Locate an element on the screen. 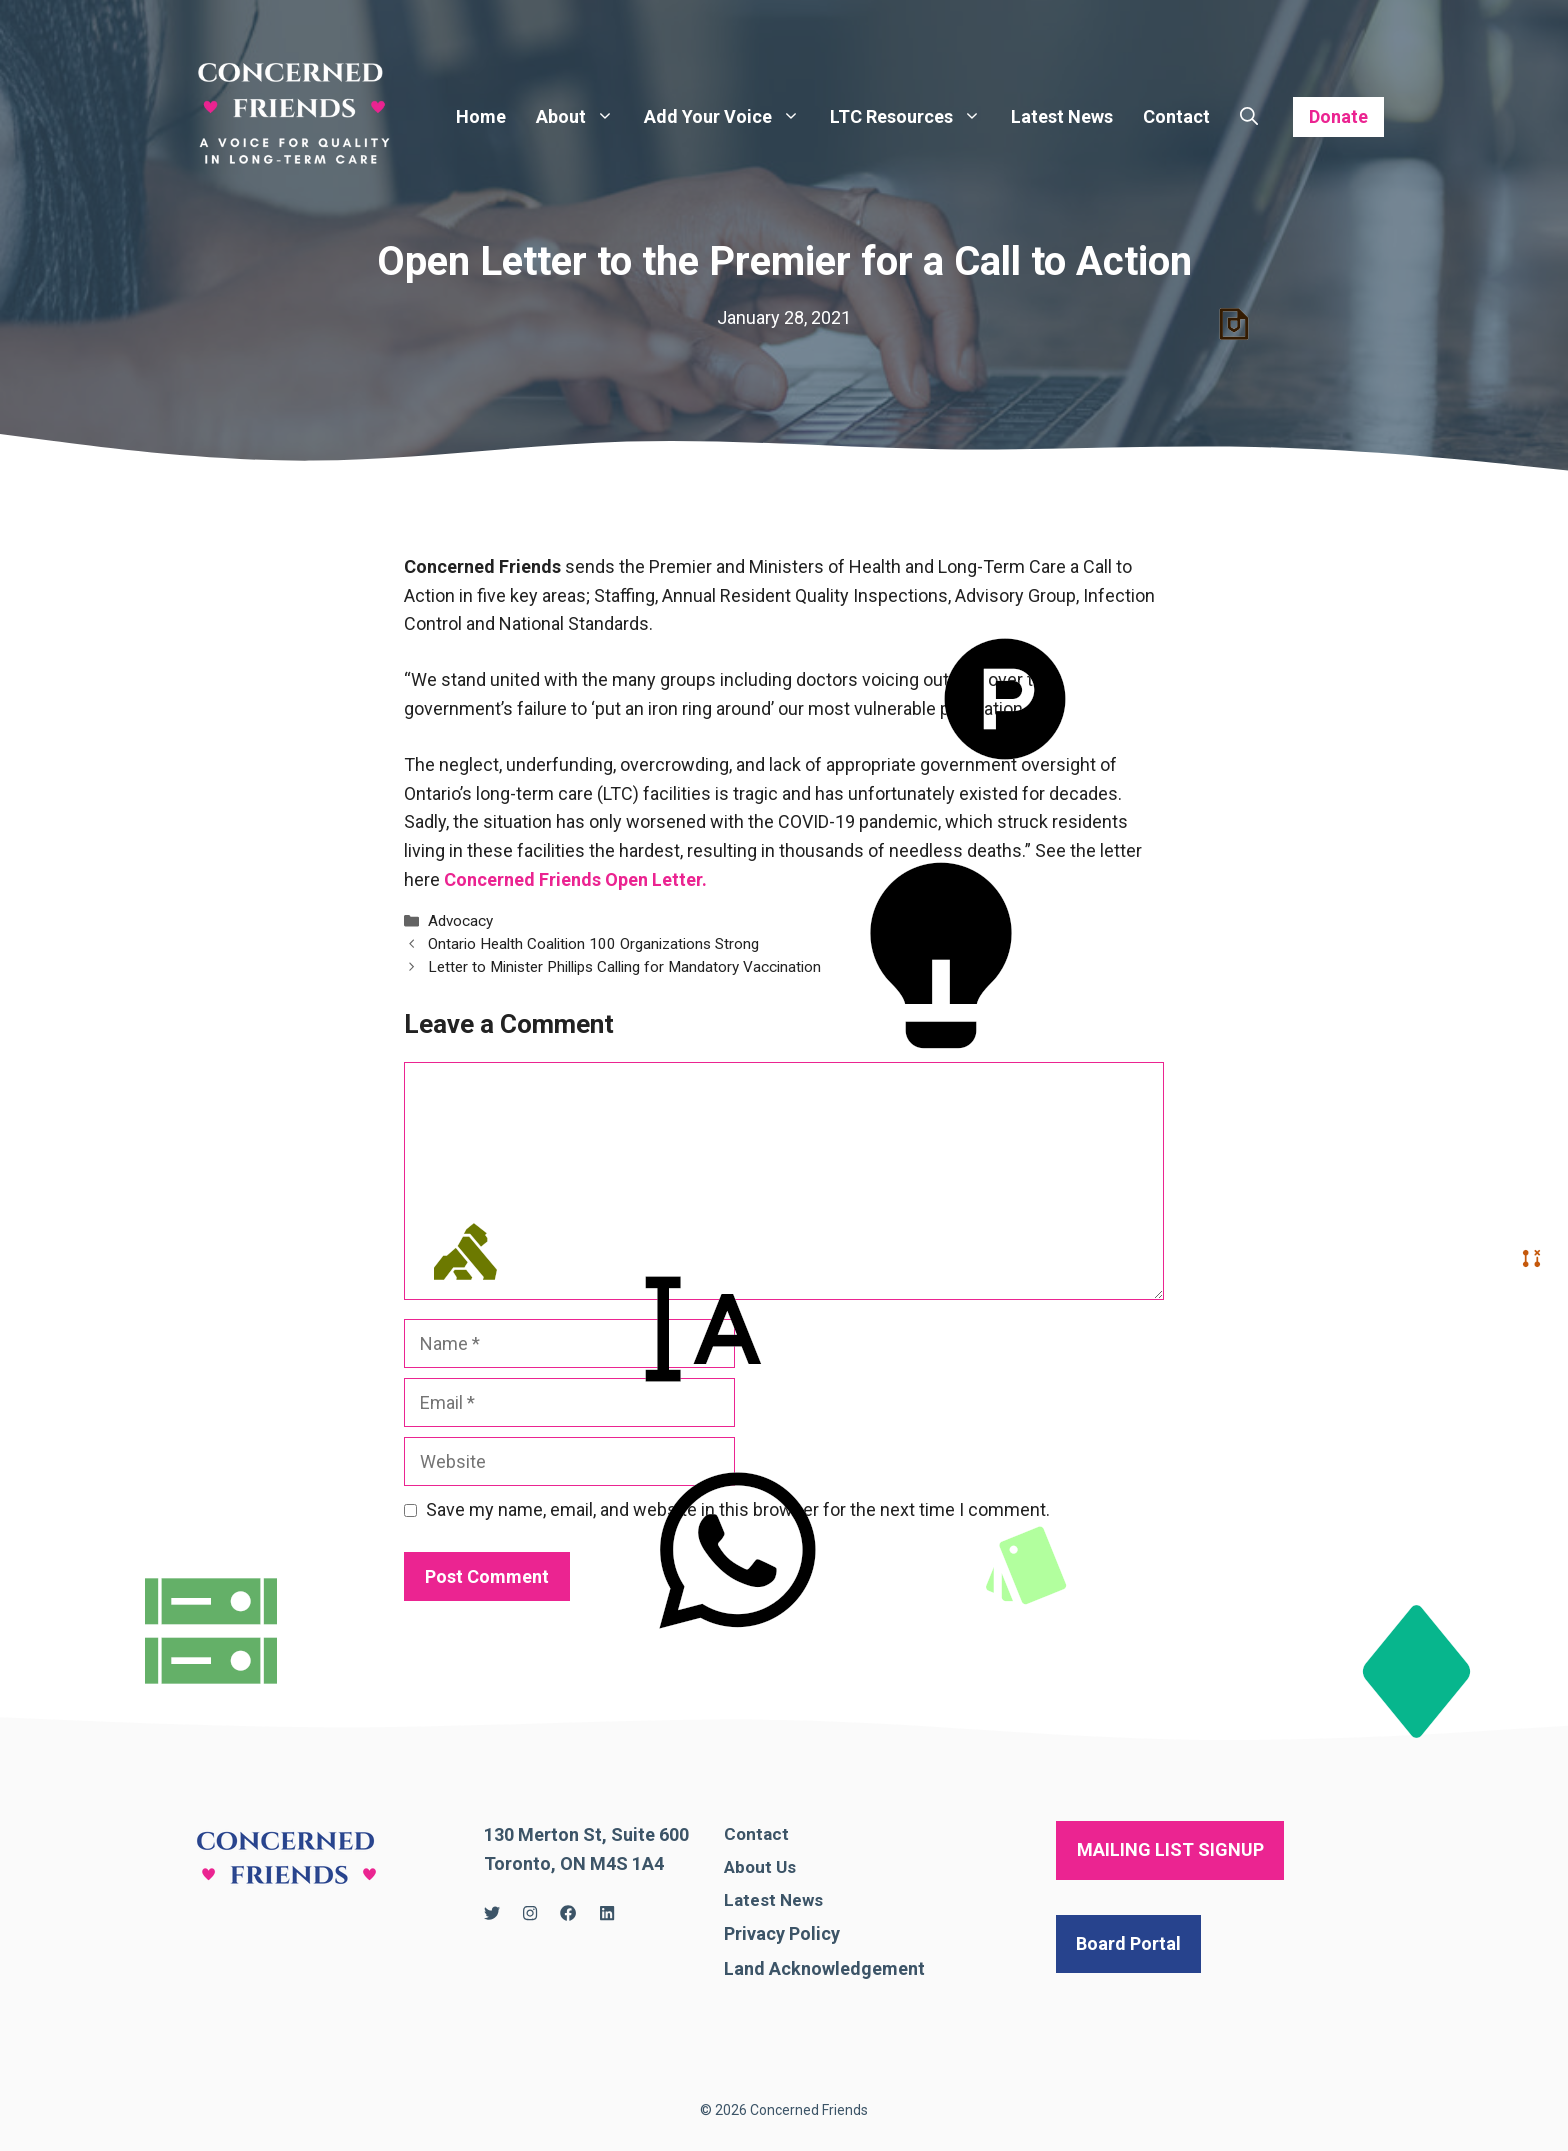  view protected or secured document is located at coordinates (1234, 324).